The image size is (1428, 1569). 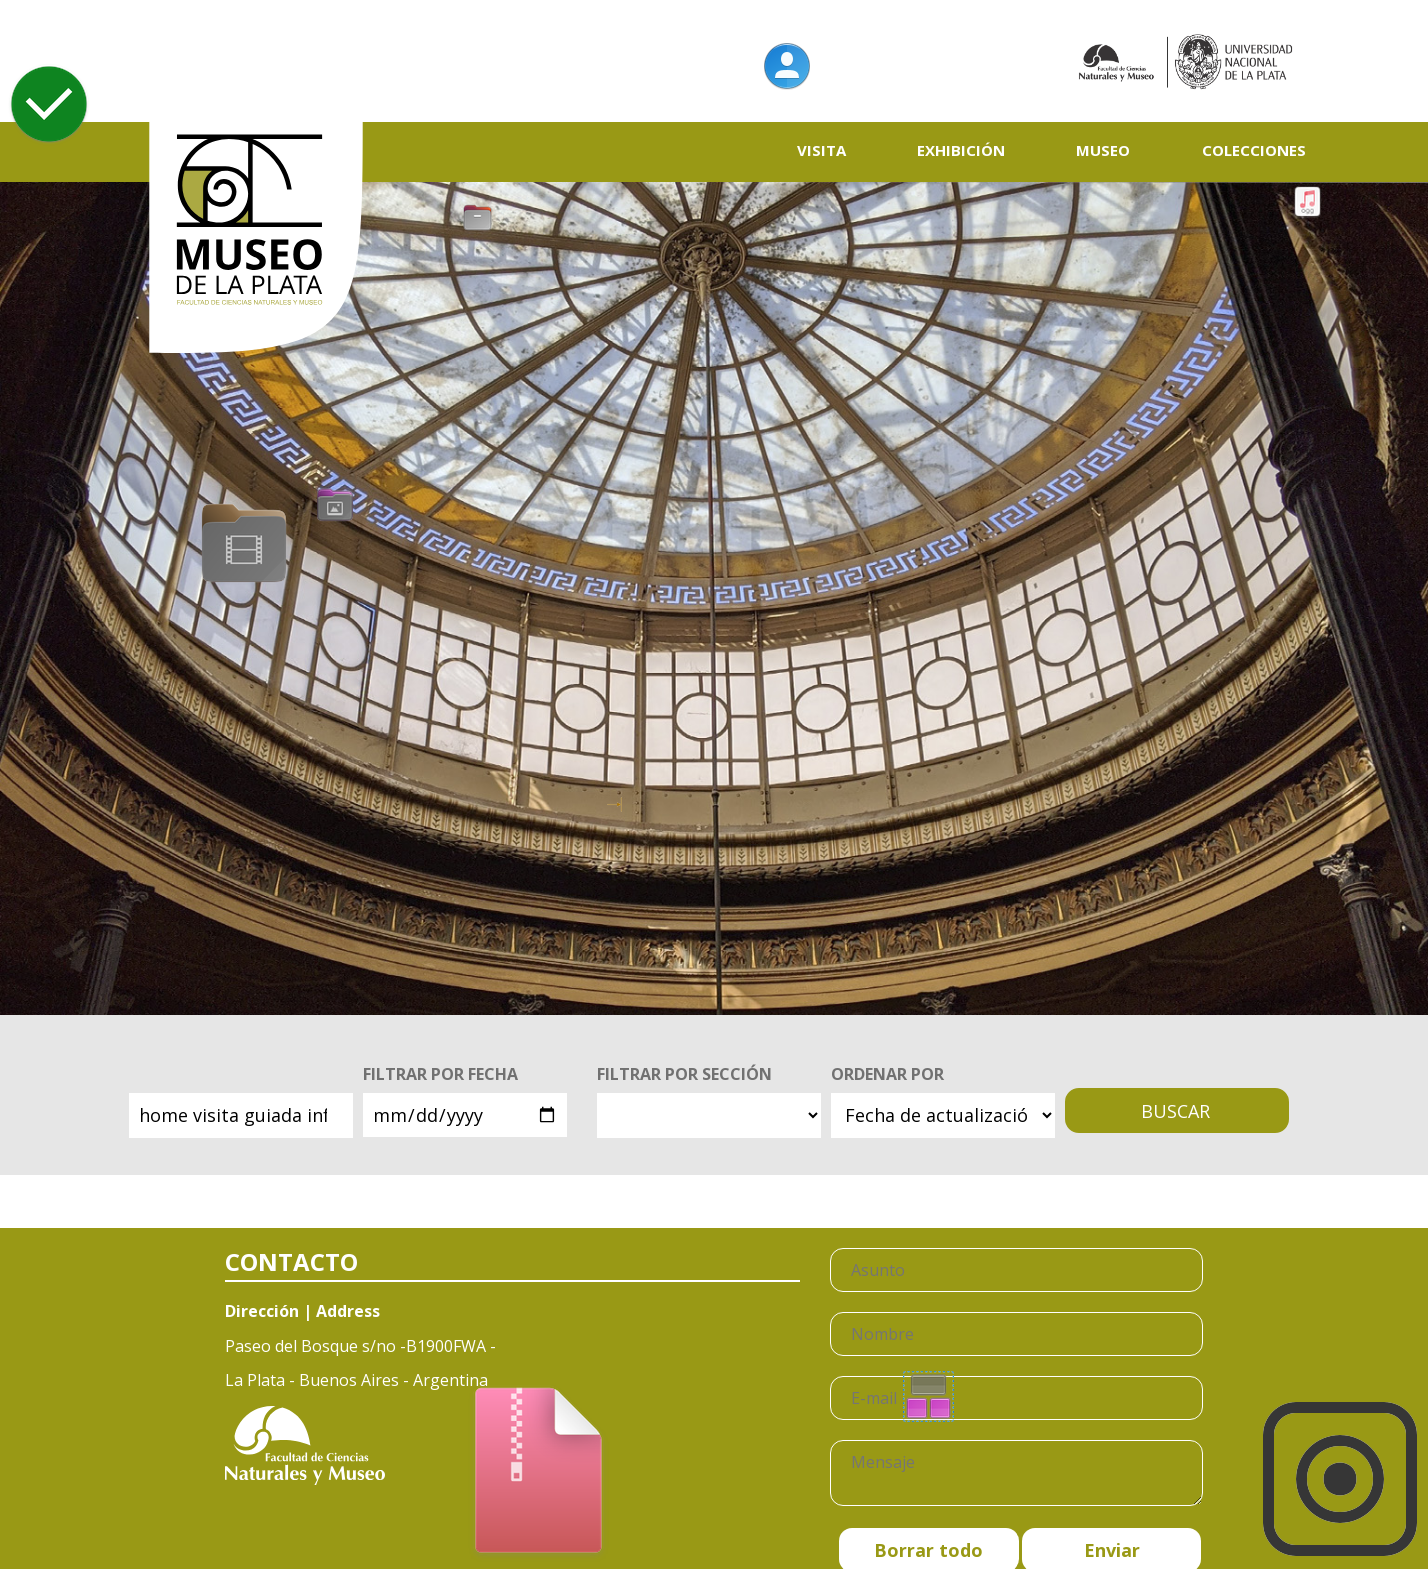 I want to click on compressed tar archive file, so click(x=538, y=1473).